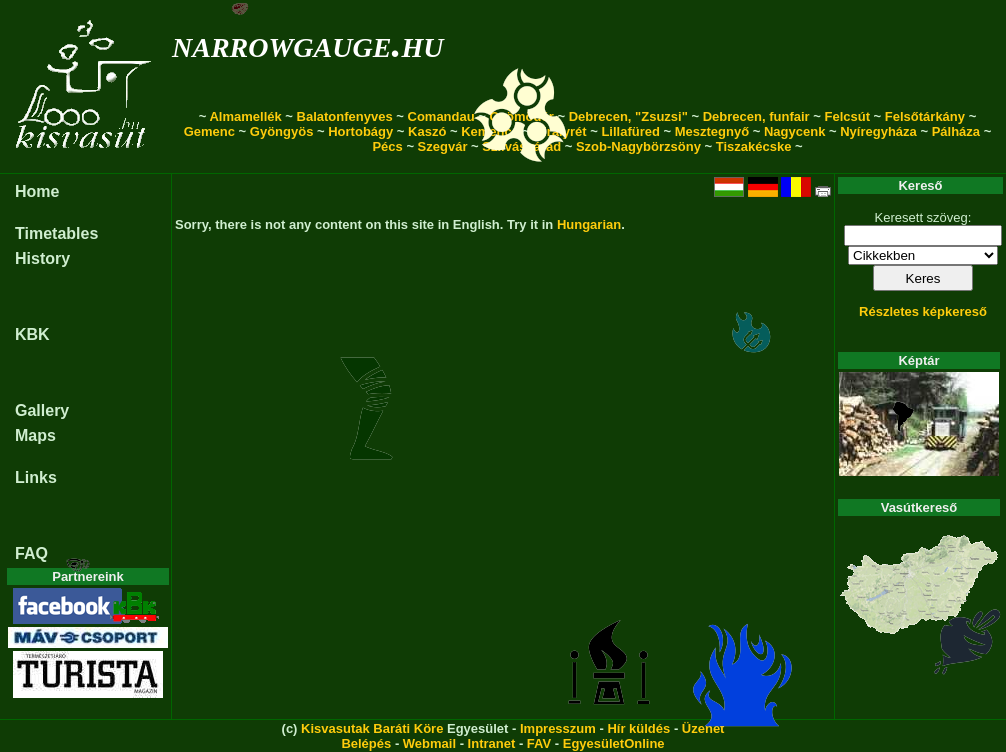  What do you see at coordinates (369, 408) in the screenshot?
I see `view injury or recovery status` at bounding box center [369, 408].